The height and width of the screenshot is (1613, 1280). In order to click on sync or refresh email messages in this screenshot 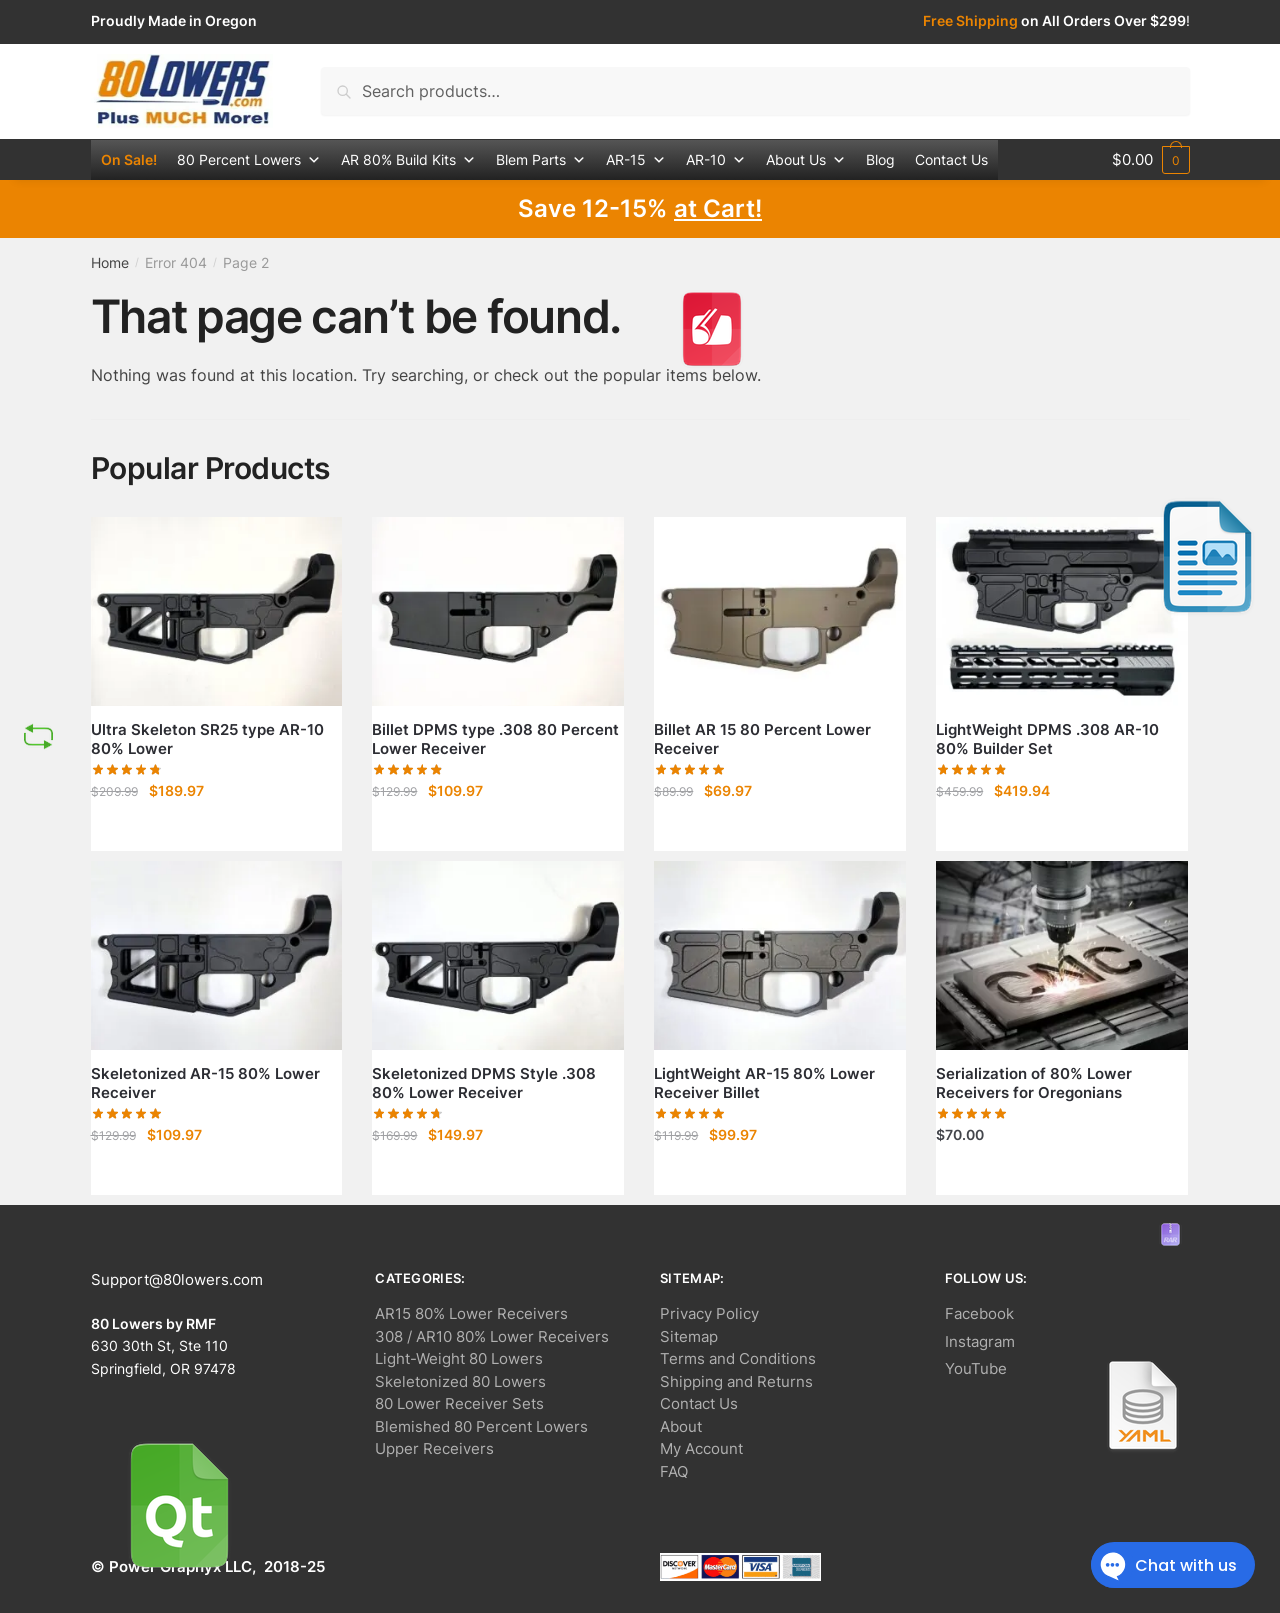, I will do `click(38, 736)`.